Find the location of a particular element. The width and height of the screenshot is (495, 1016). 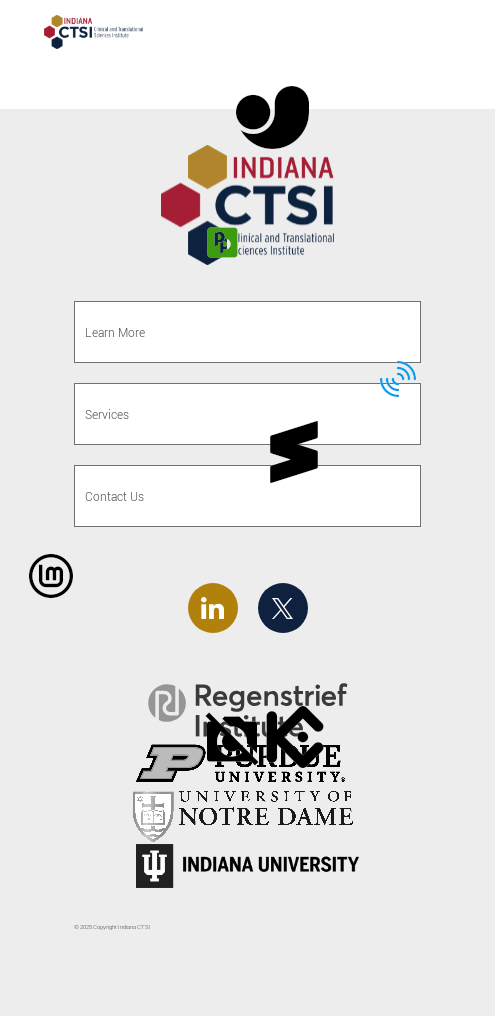

pied piper company logo is located at coordinates (222, 242).